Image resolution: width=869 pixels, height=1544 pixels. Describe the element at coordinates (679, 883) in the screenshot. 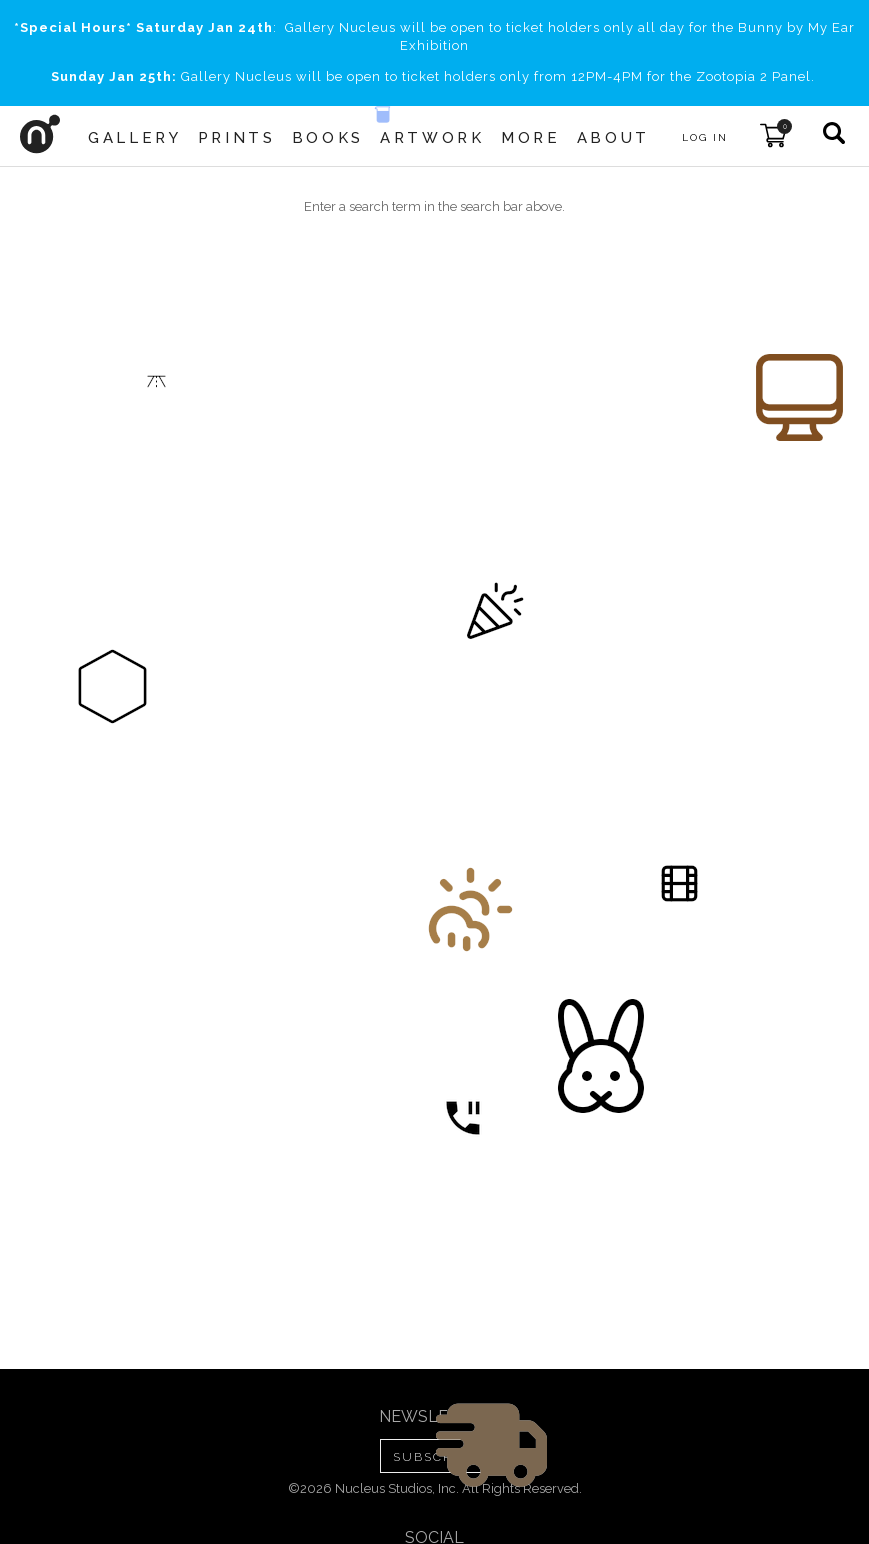

I see `access video or movie content` at that location.